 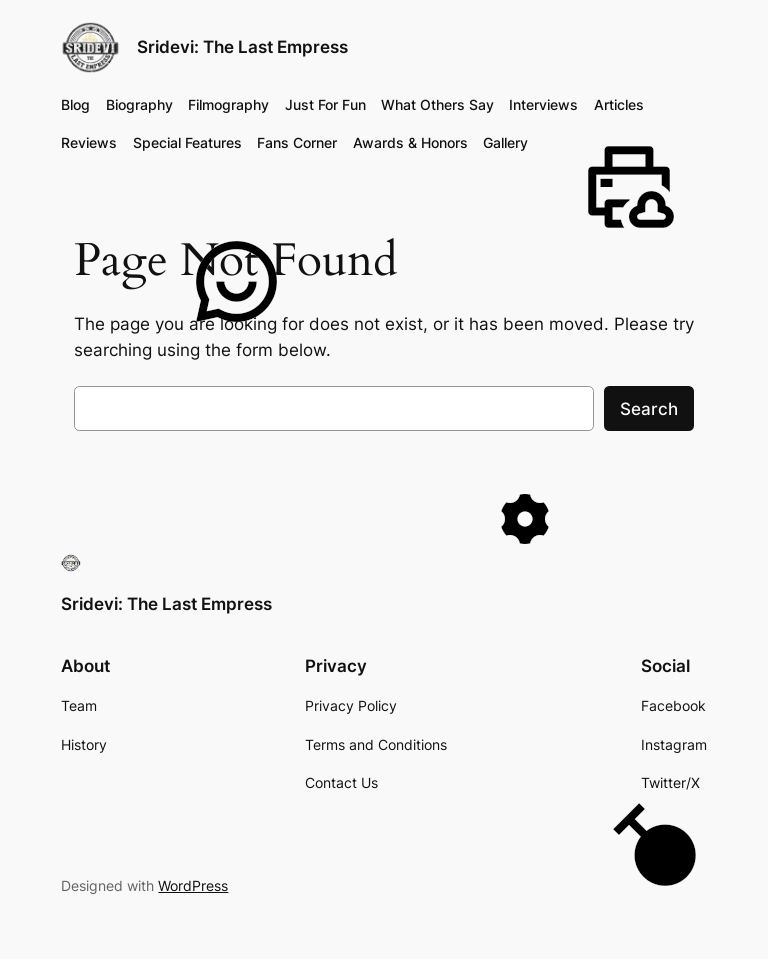 What do you see at coordinates (629, 187) in the screenshot?
I see `connect printer to cloud storage` at bounding box center [629, 187].